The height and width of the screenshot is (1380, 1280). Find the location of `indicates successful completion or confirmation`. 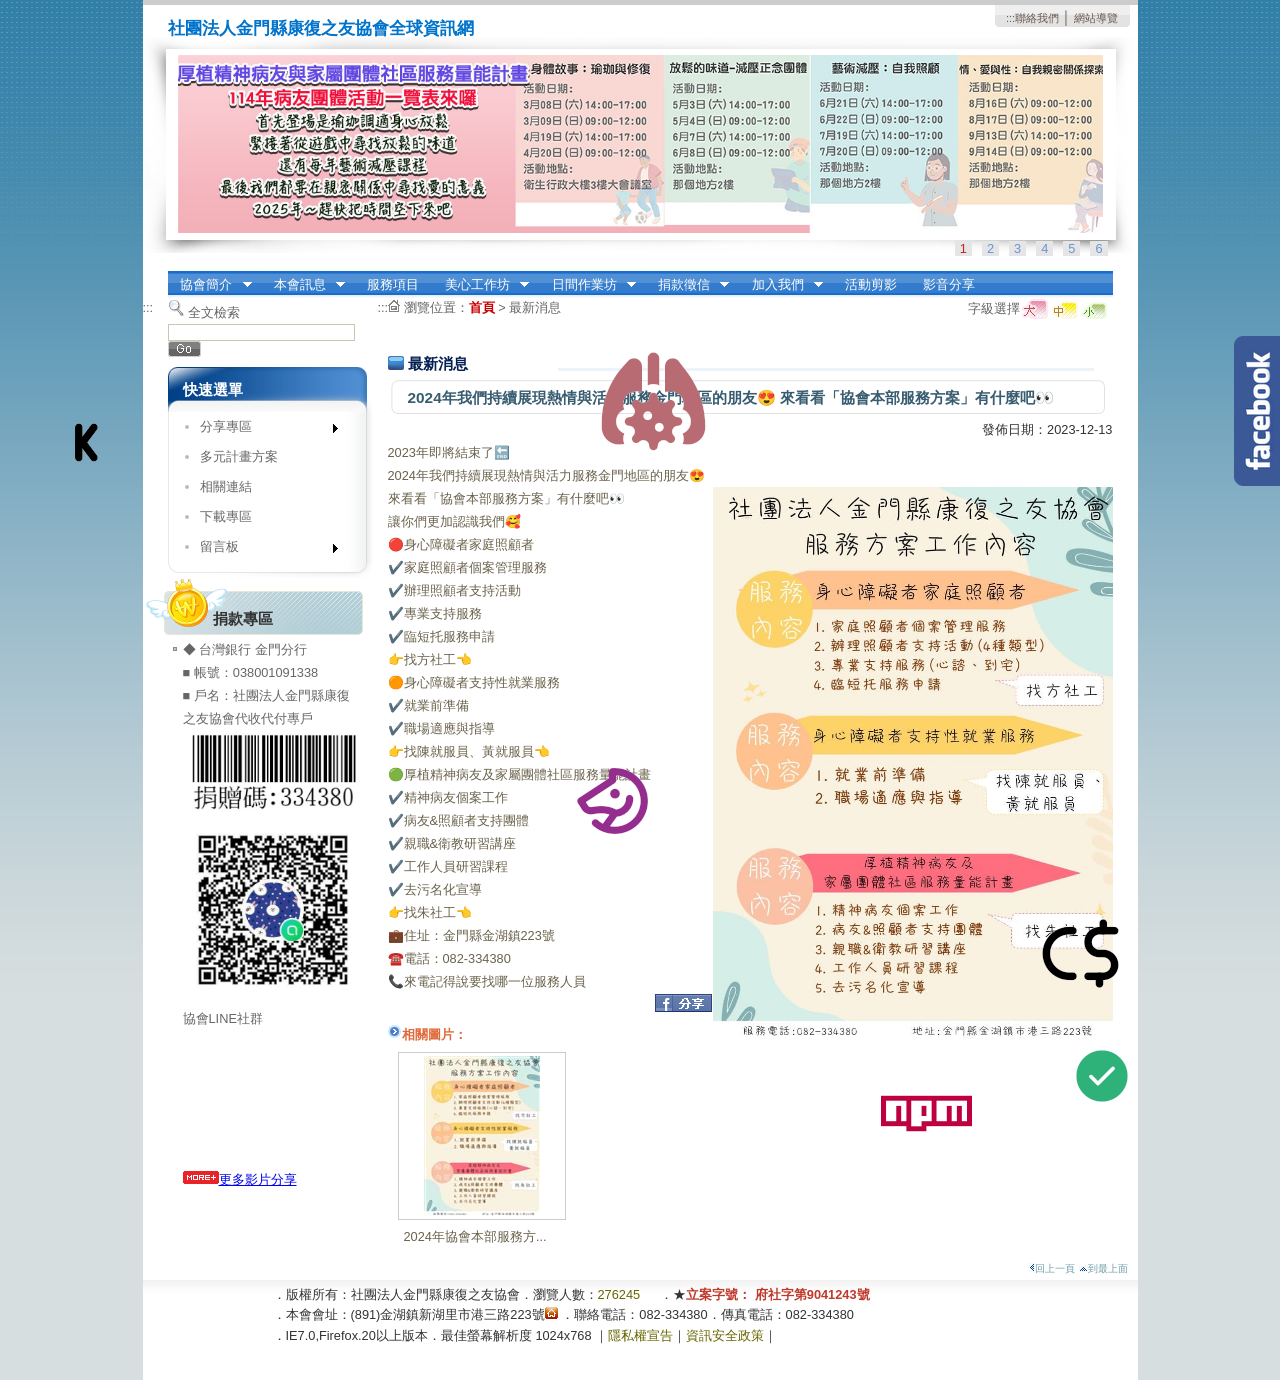

indicates successful completion or confirmation is located at coordinates (1102, 1076).